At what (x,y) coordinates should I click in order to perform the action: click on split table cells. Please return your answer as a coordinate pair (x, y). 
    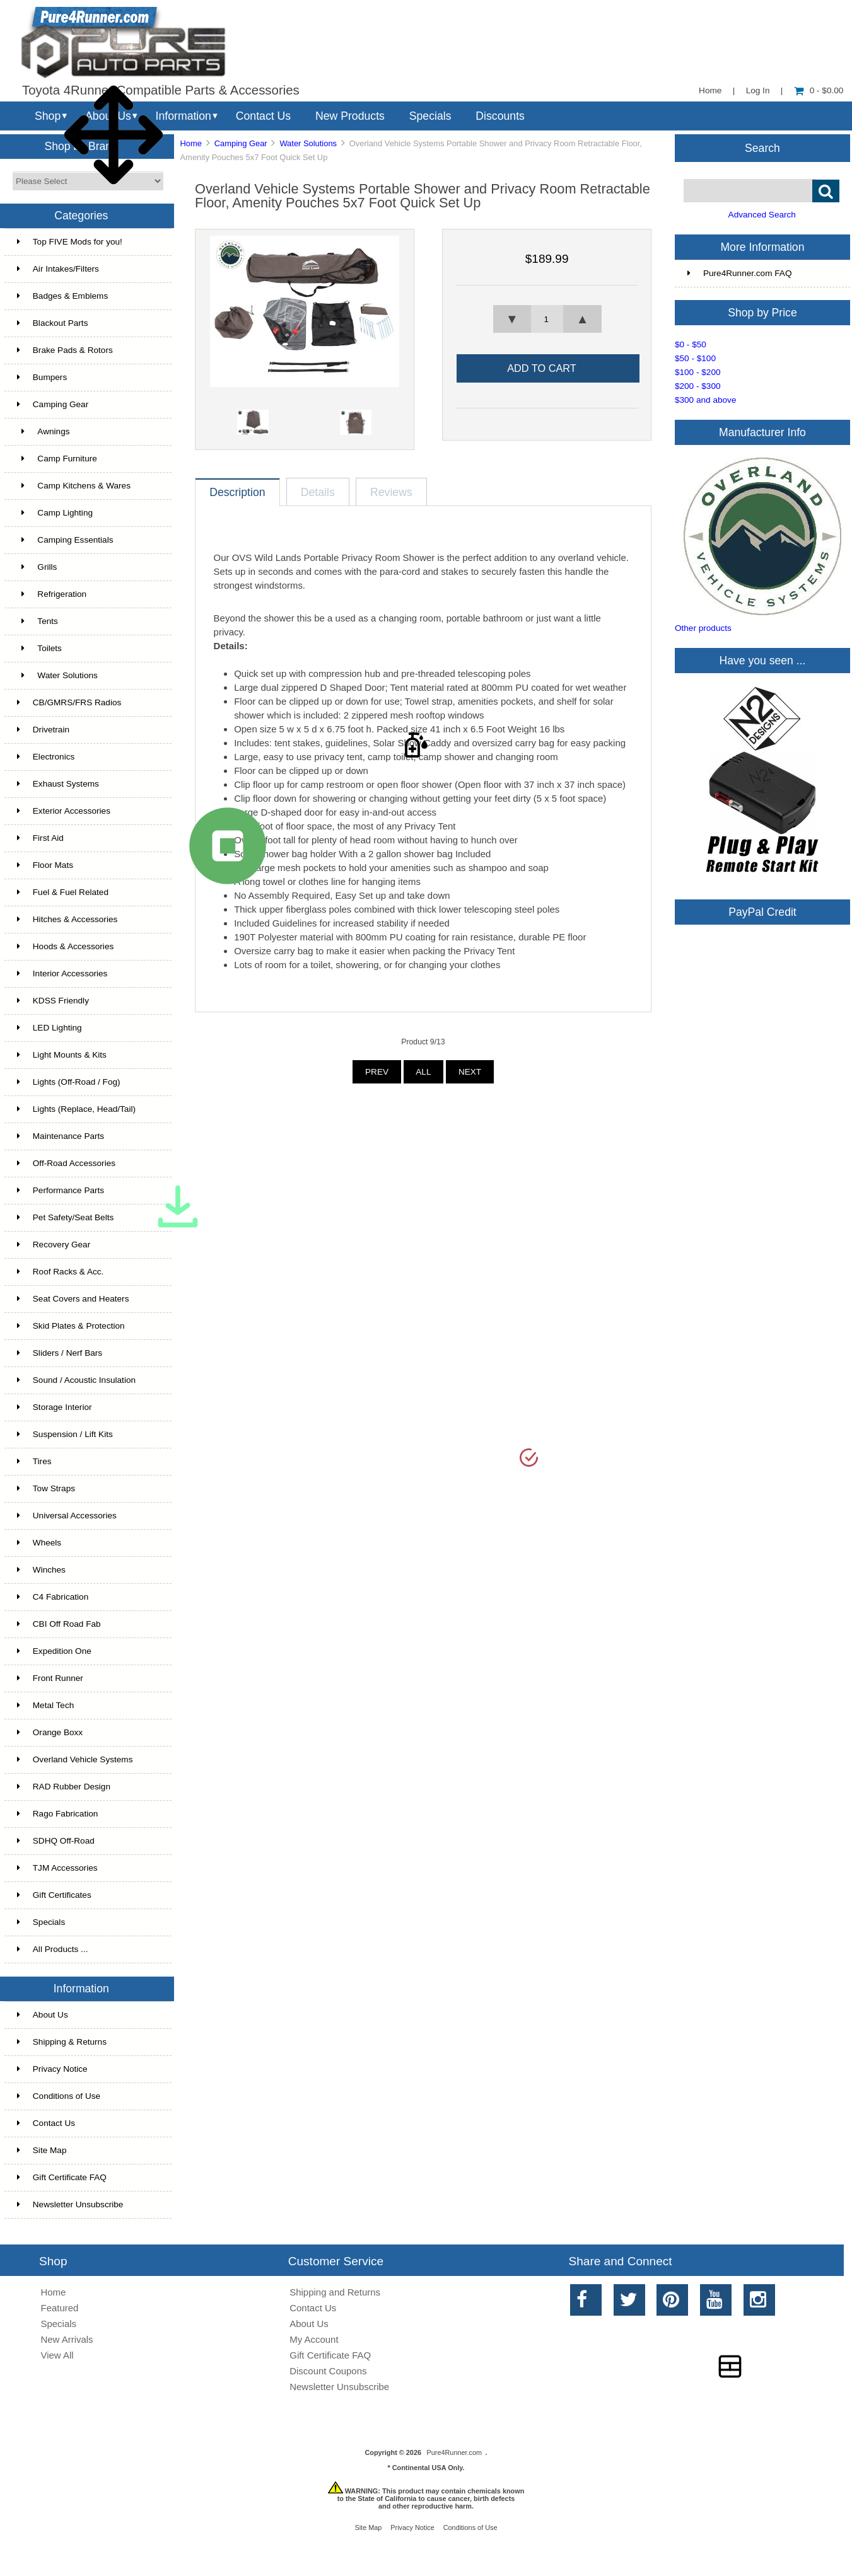
    Looking at the image, I should click on (730, 2366).